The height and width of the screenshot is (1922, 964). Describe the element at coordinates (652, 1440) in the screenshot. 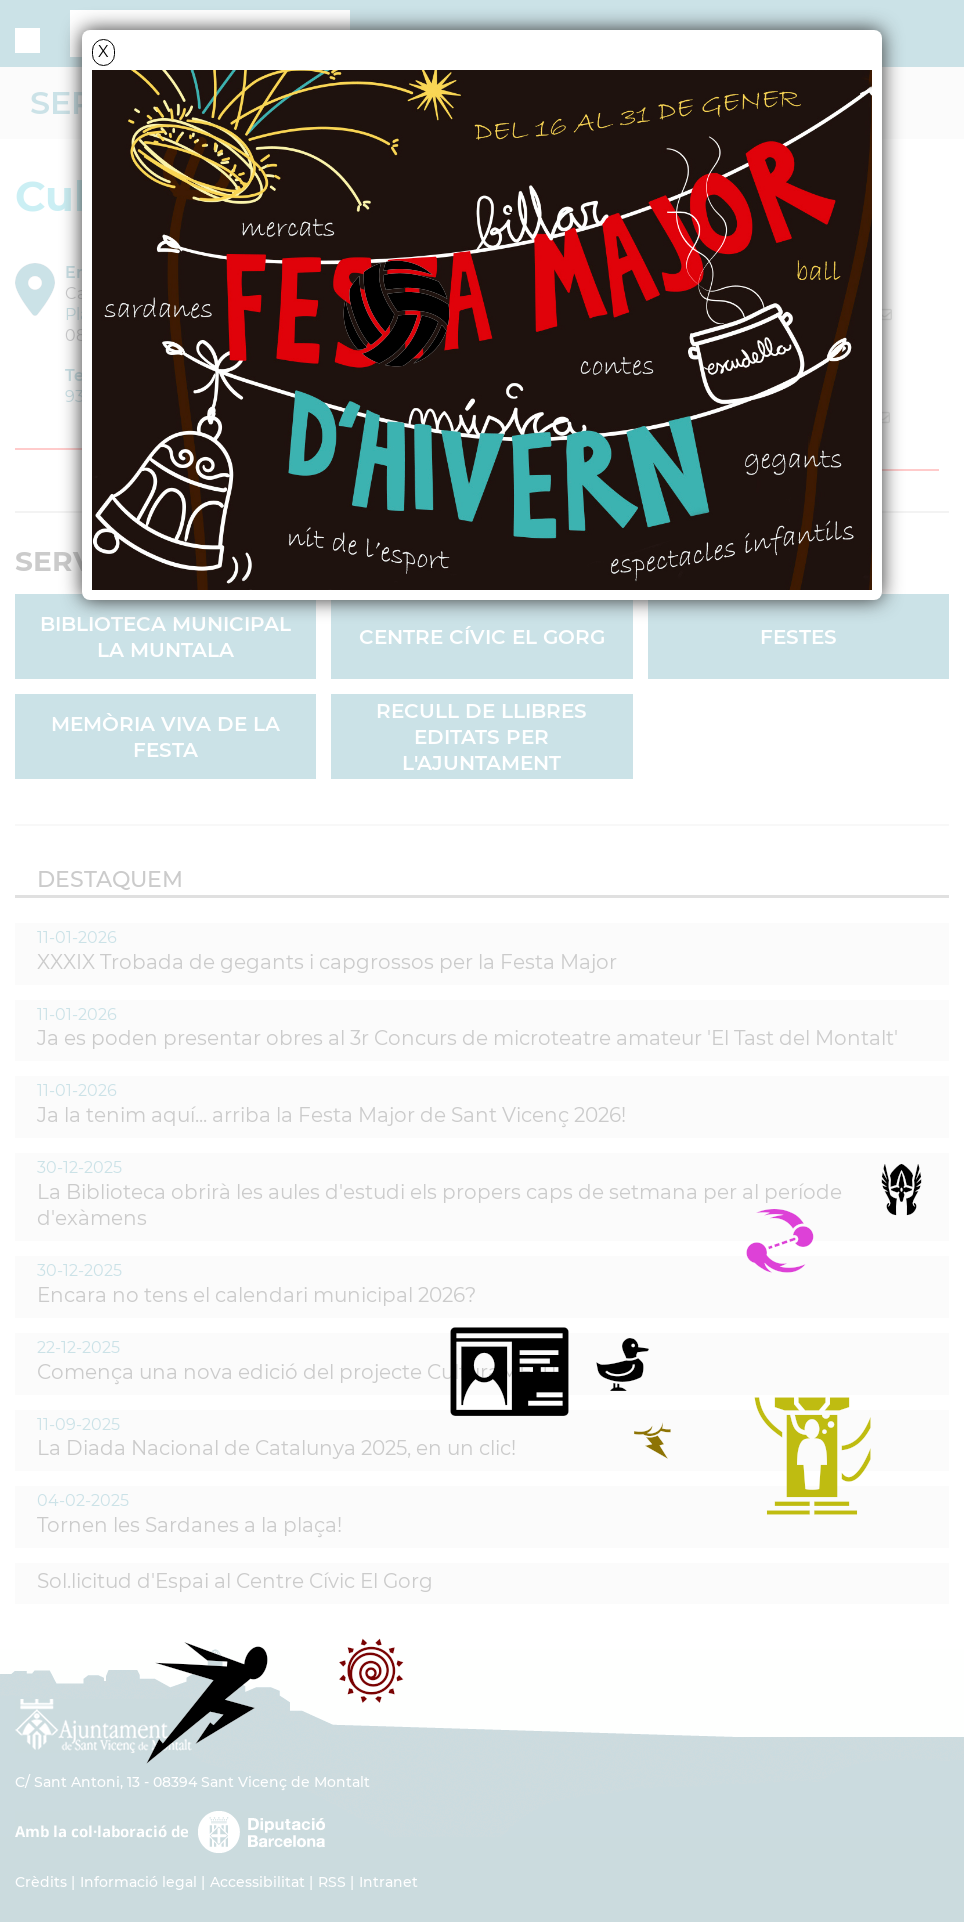

I see `indicates thunderstorm or severe weather alert` at that location.